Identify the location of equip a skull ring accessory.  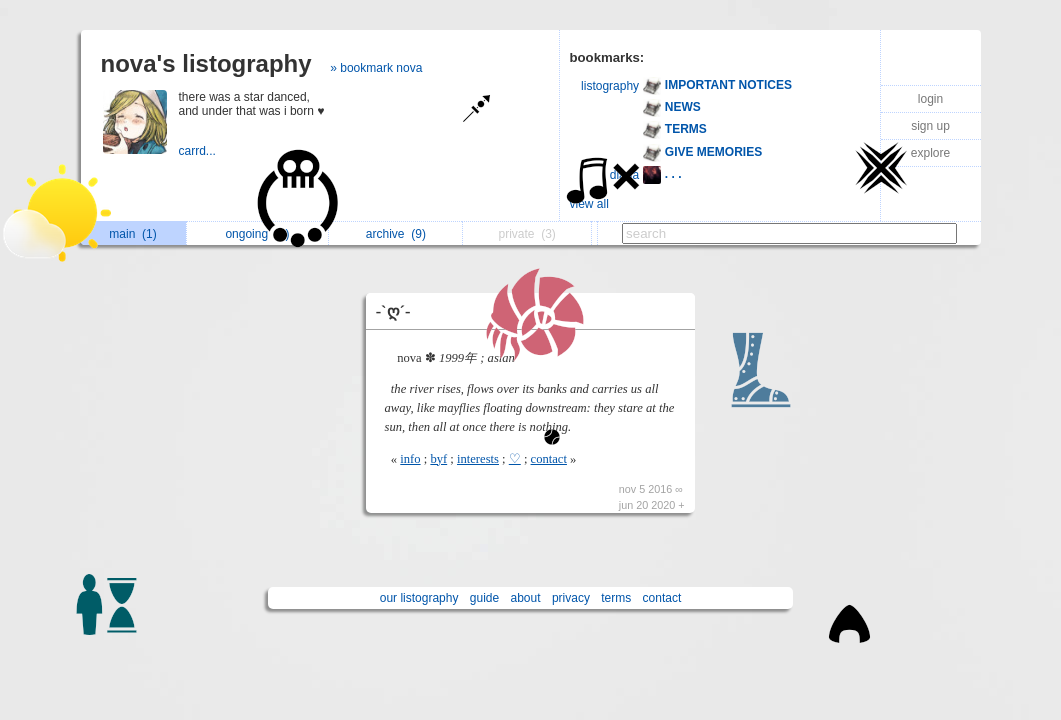
(297, 198).